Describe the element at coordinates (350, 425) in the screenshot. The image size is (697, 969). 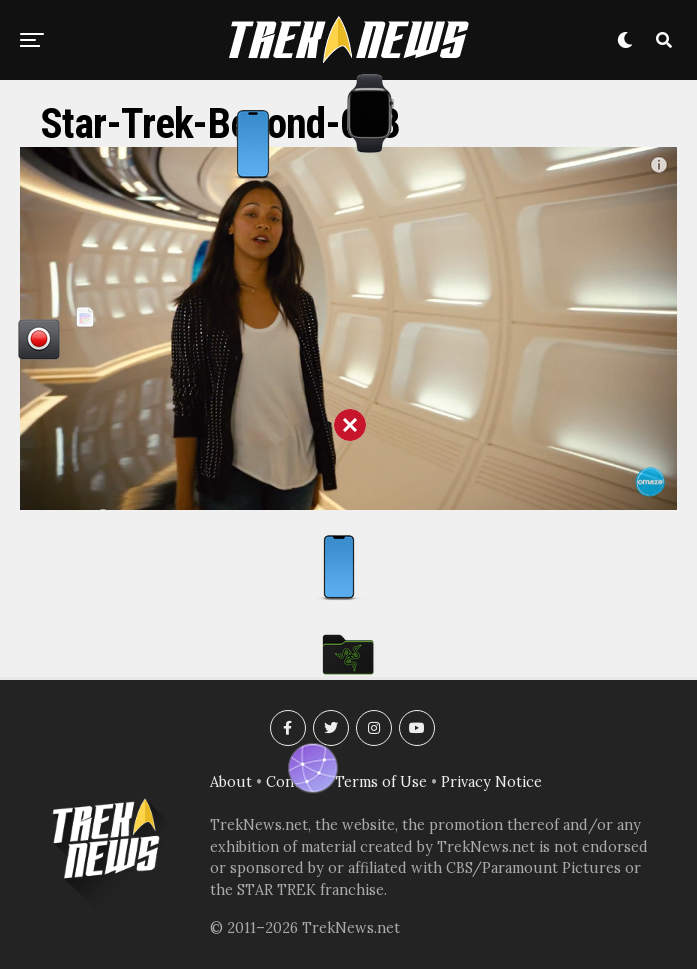
I see `cancel or close the calculator` at that location.